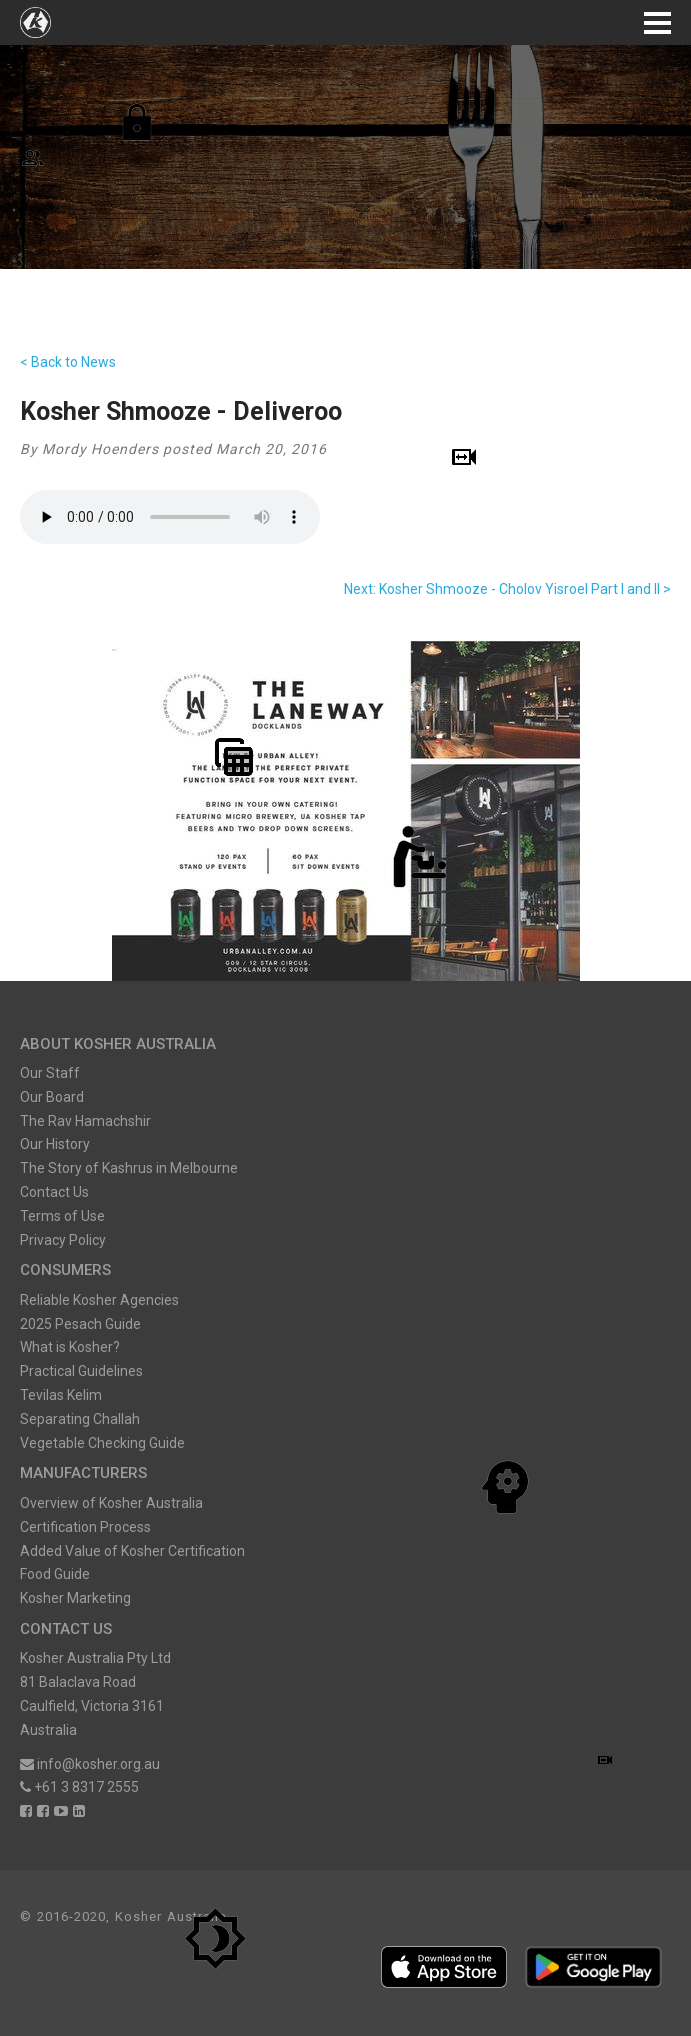 This screenshot has width=691, height=2036. Describe the element at coordinates (137, 123) in the screenshot. I see `lock or secure this item` at that location.